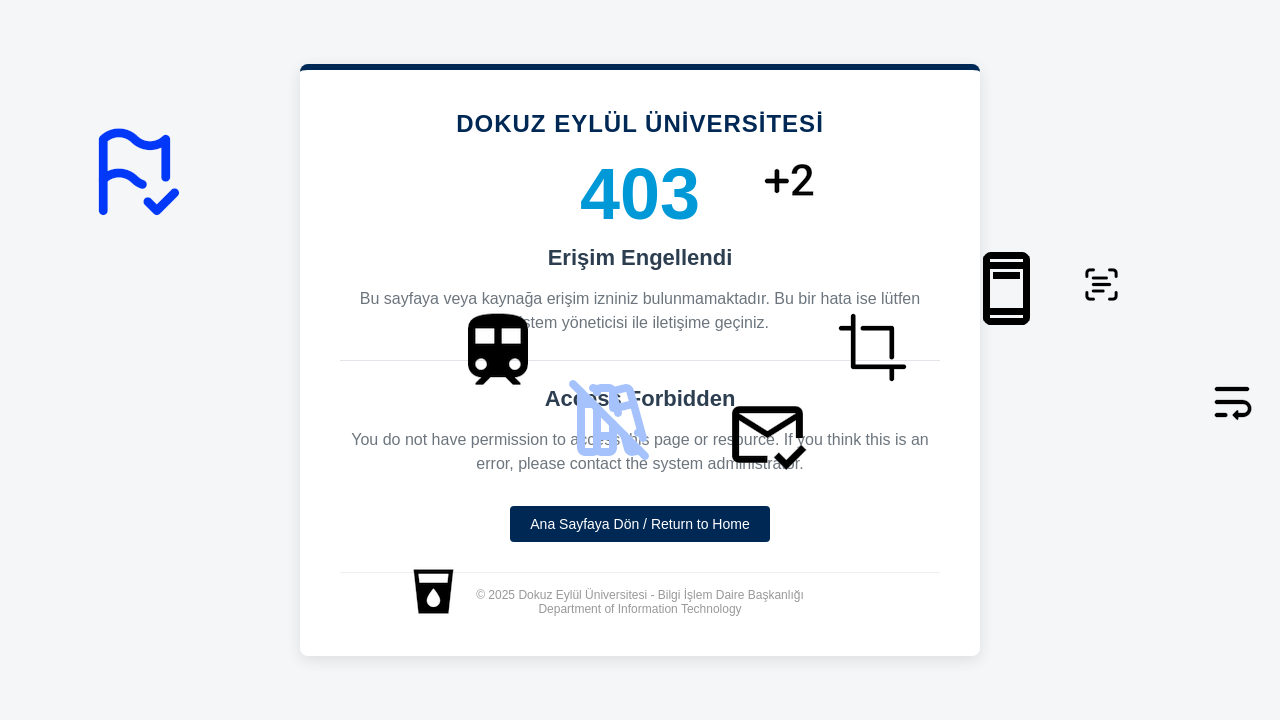 The height and width of the screenshot is (720, 1280). What do you see at coordinates (767, 434) in the screenshot?
I see `mark an email as read` at bounding box center [767, 434].